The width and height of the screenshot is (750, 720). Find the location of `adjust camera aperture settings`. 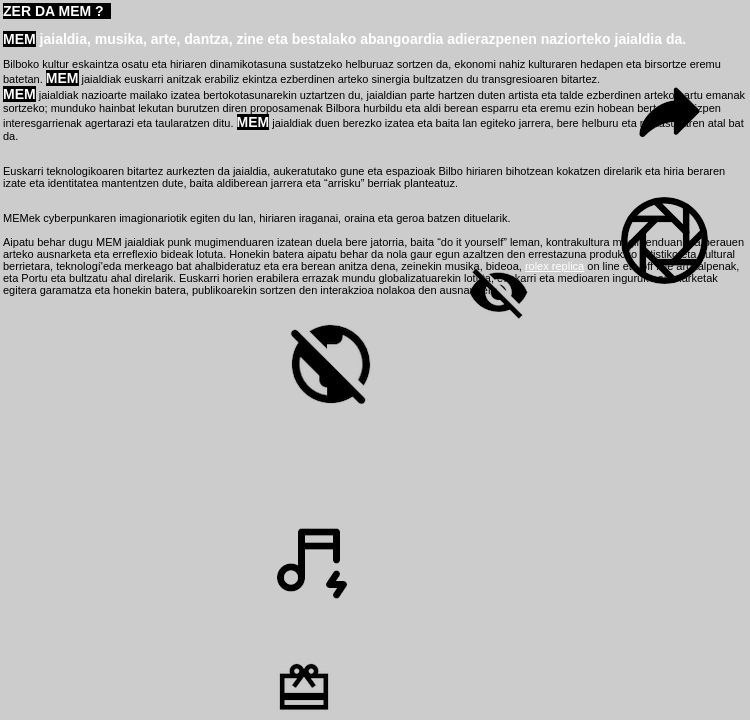

adjust camera aperture settings is located at coordinates (664, 240).